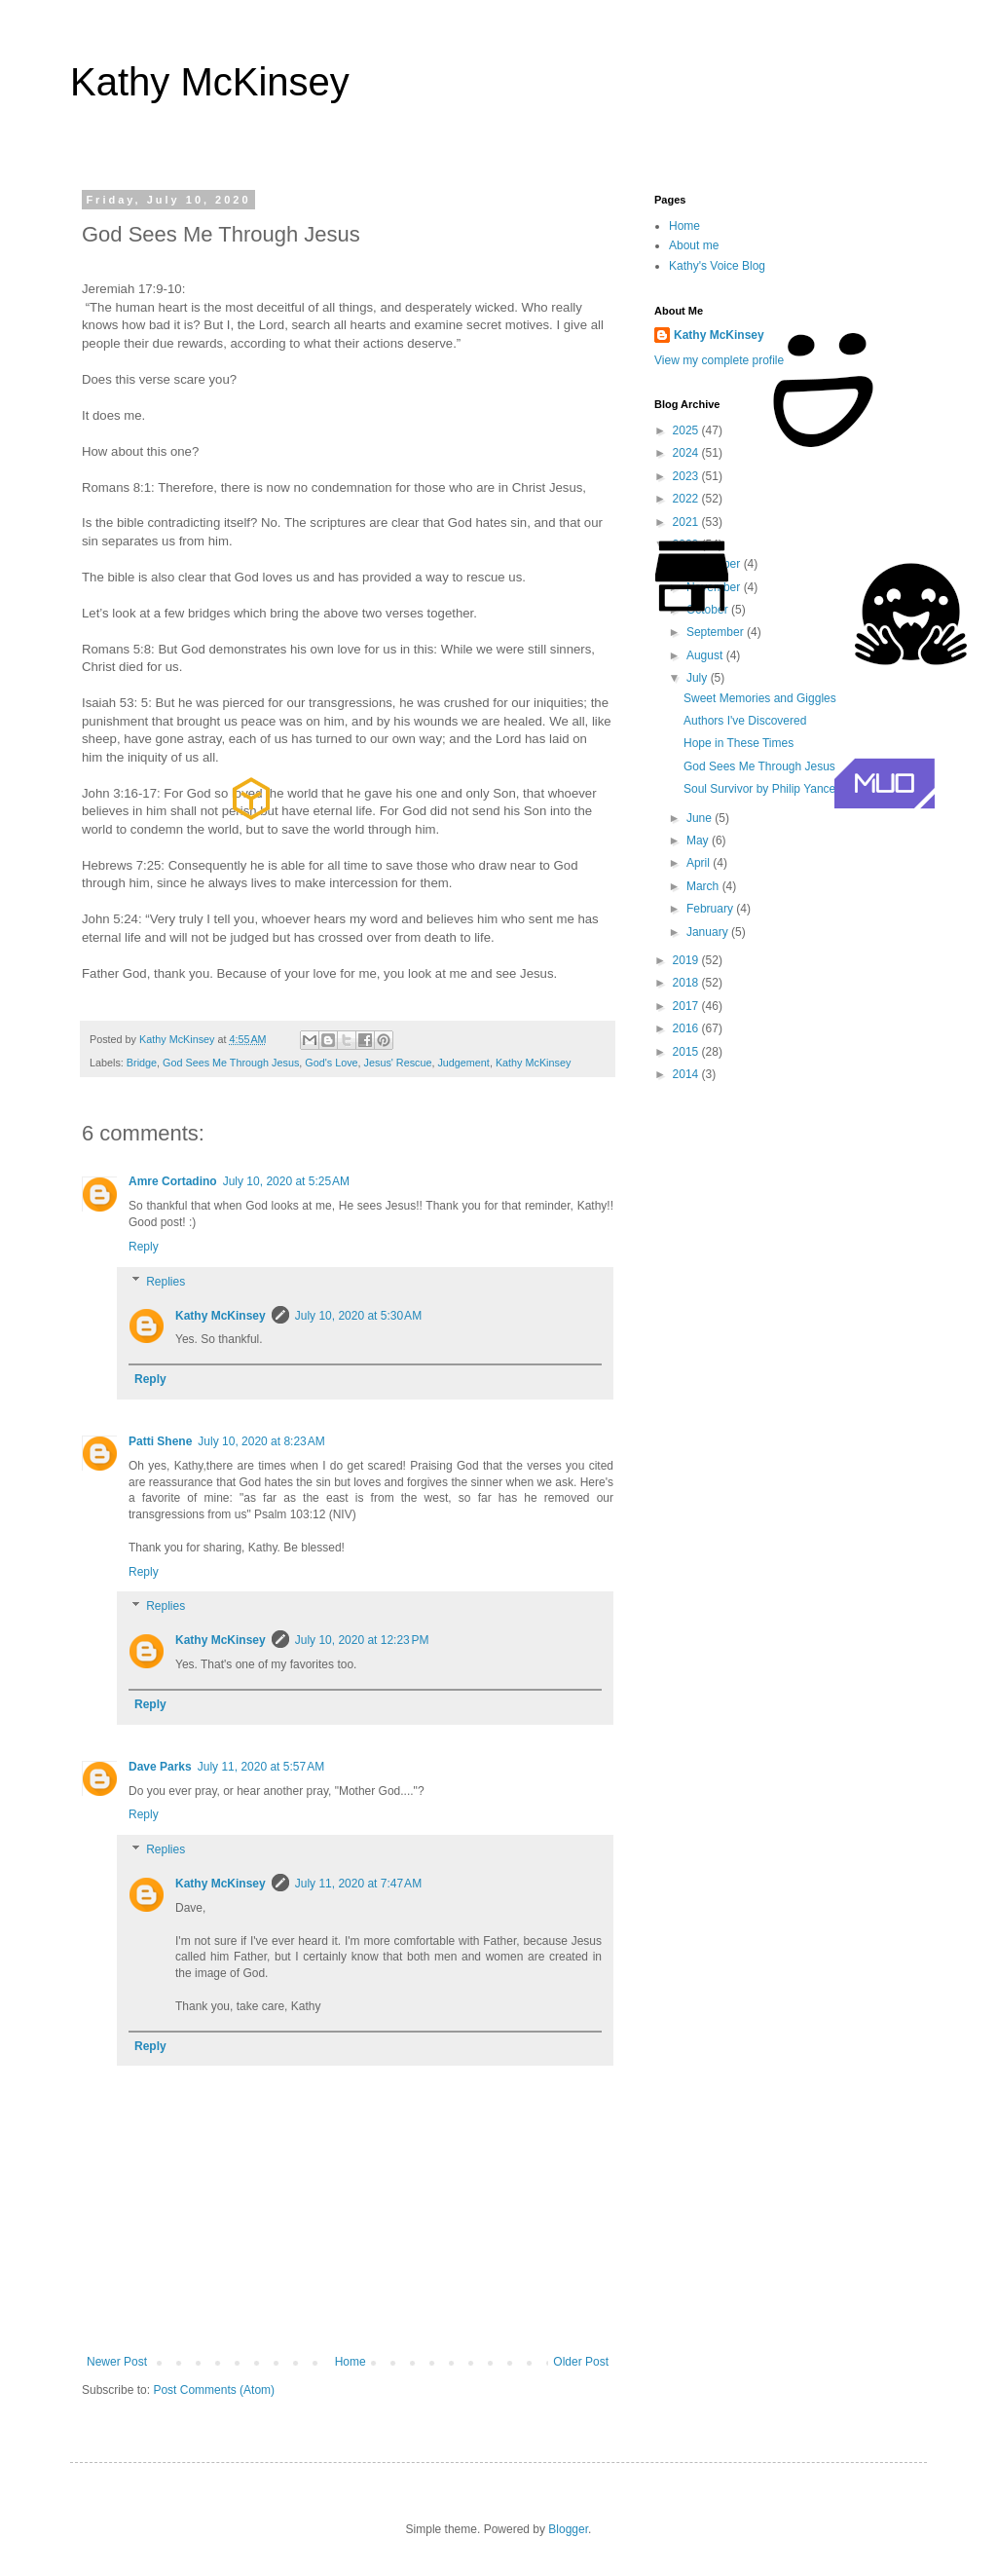 The height and width of the screenshot is (2576, 997). What do you see at coordinates (691, 576) in the screenshot?
I see `open the home assistant community store` at bounding box center [691, 576].